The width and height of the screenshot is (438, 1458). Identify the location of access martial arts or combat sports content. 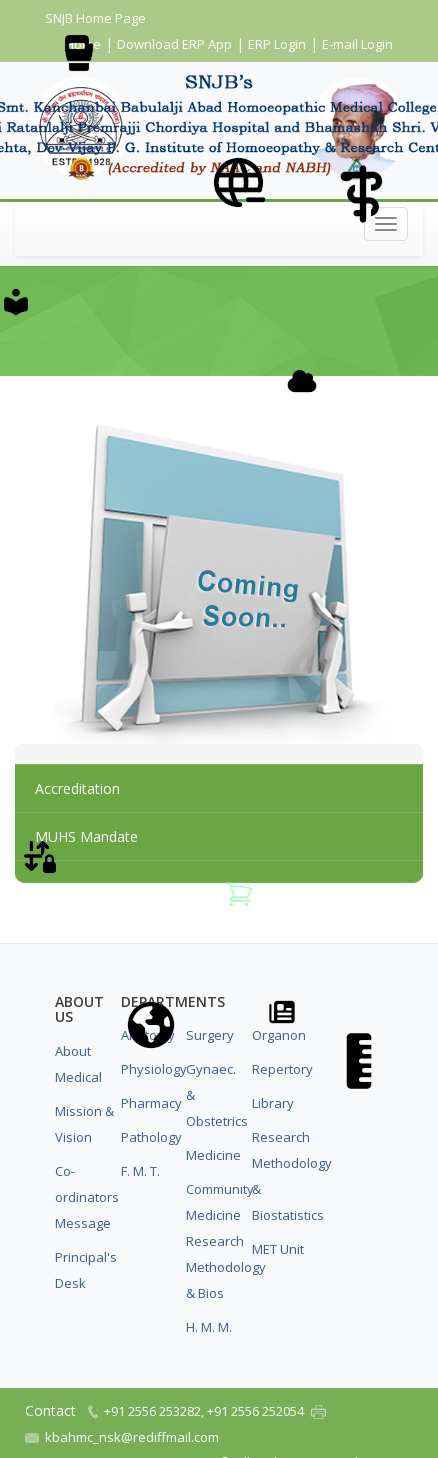
(79, 53).